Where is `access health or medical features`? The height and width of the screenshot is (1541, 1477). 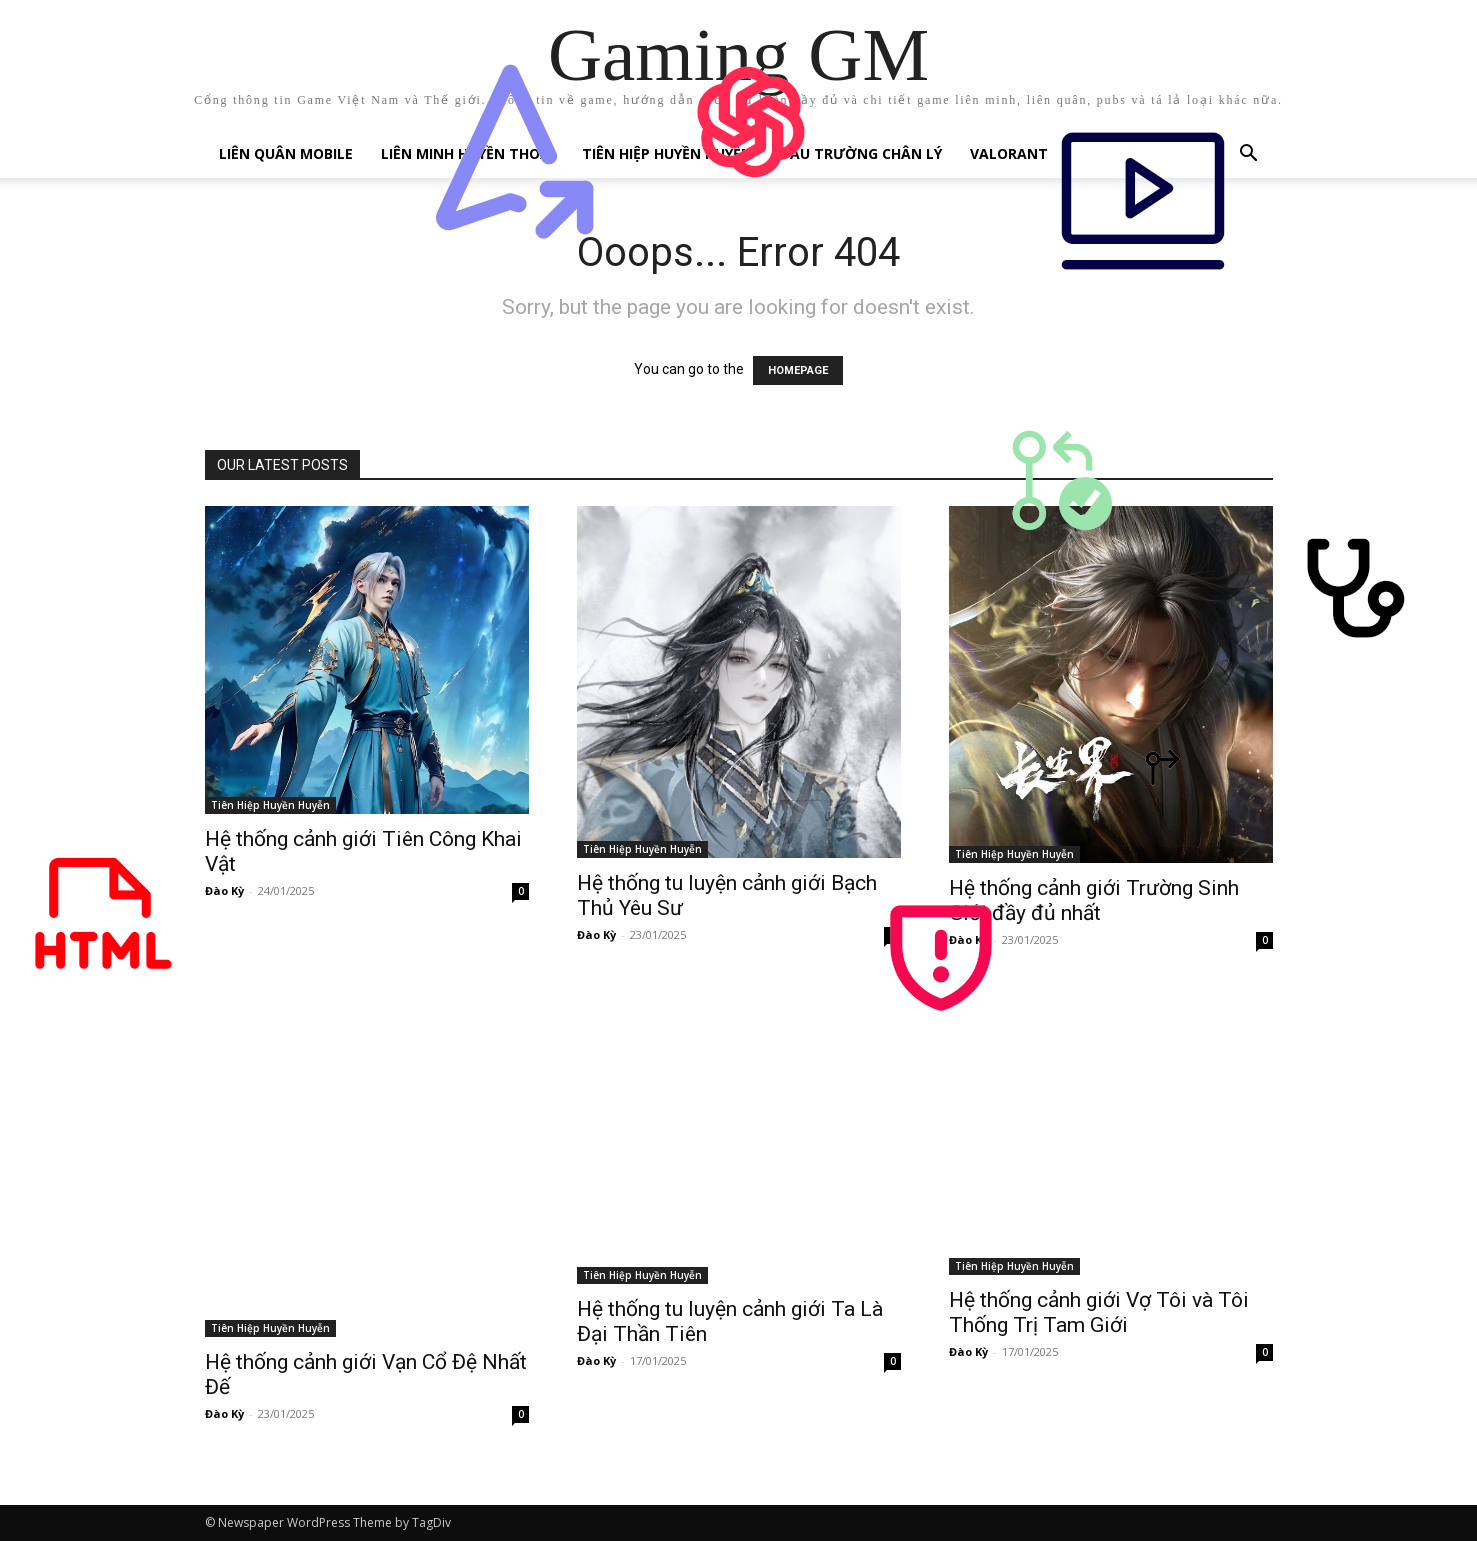 access health or medical features is located at coordinates (1349, 584).